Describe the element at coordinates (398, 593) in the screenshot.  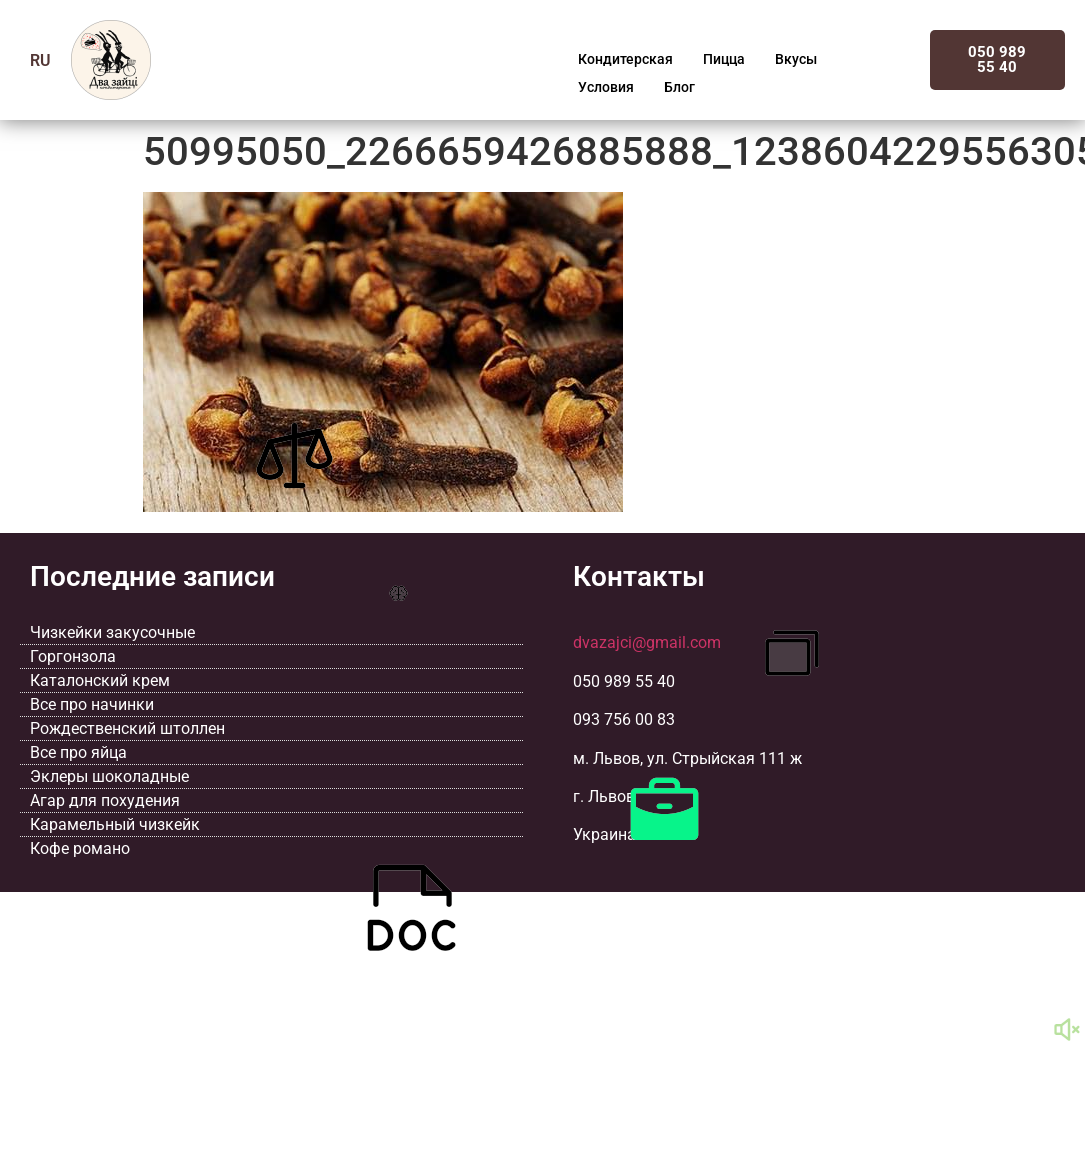
I see `access AI or smart features` at that location.